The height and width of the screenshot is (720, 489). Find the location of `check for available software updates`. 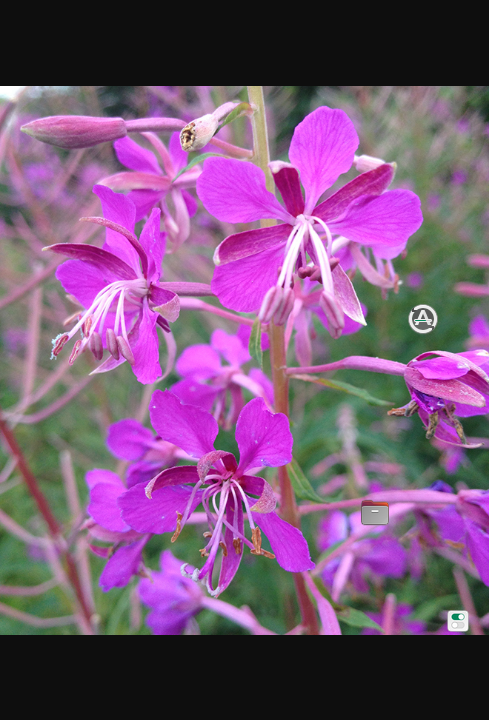

check for available software updates is located at coordinates (423, 319).